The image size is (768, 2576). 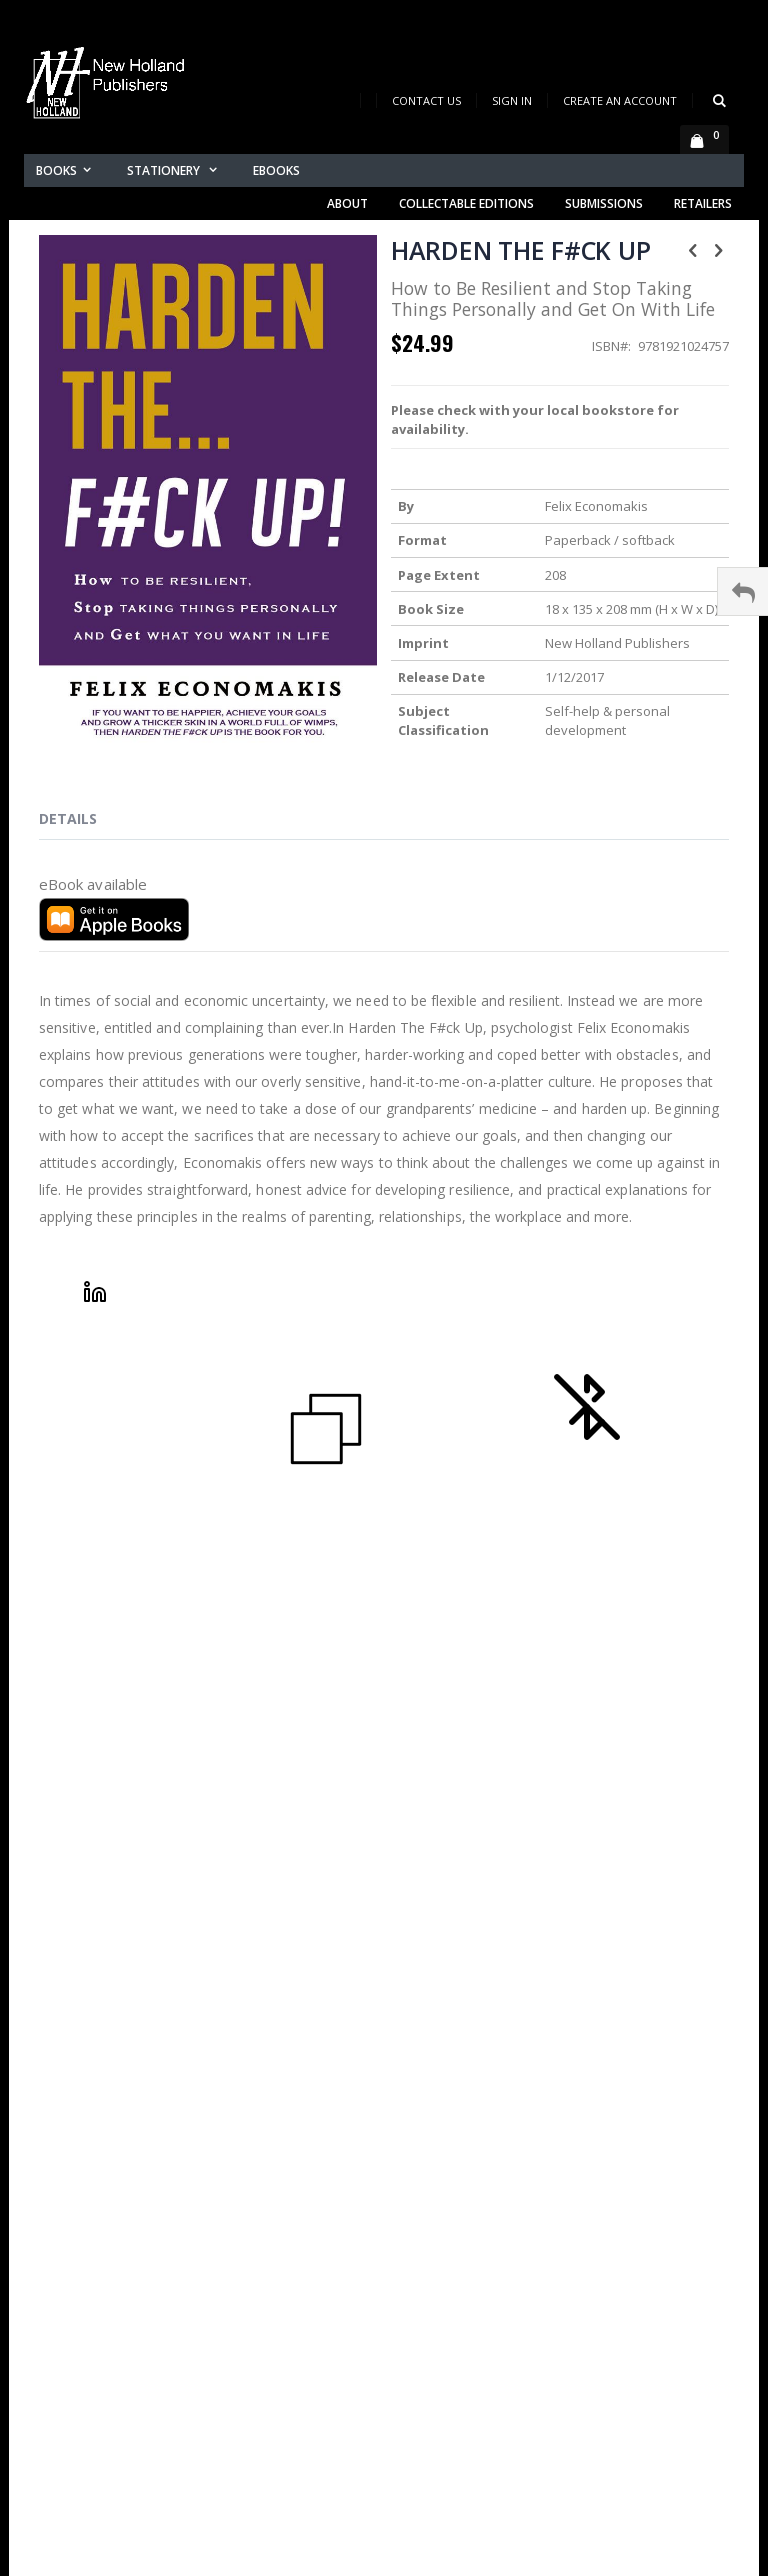 What do you see at coordinates (326, 1429) in the screenshot?
I see `copy to clipboard` at bounding box center [326, 1429].